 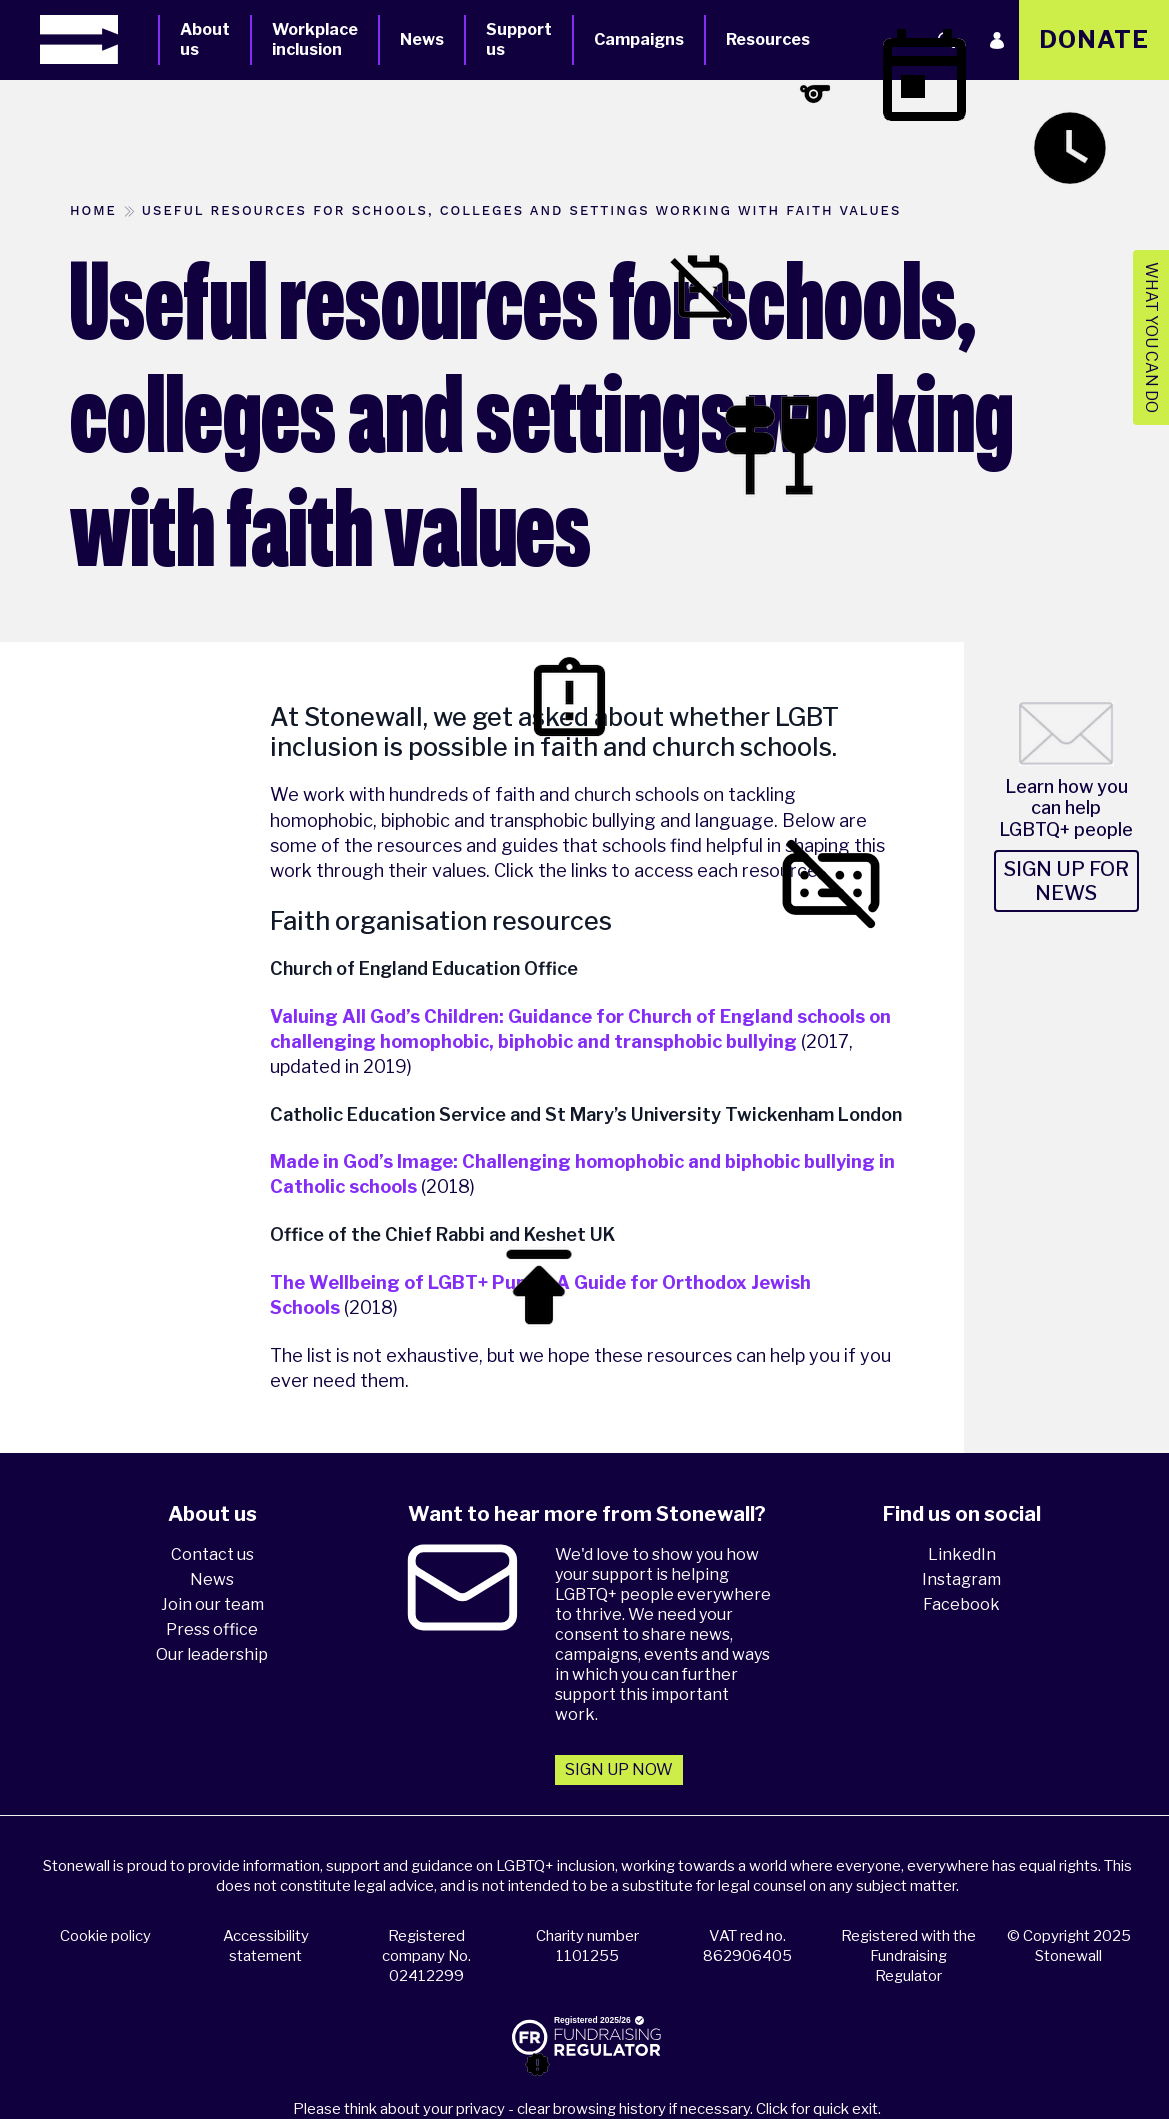 I want to click on backpacks not allowed in this area, so click(x=703, y=286).